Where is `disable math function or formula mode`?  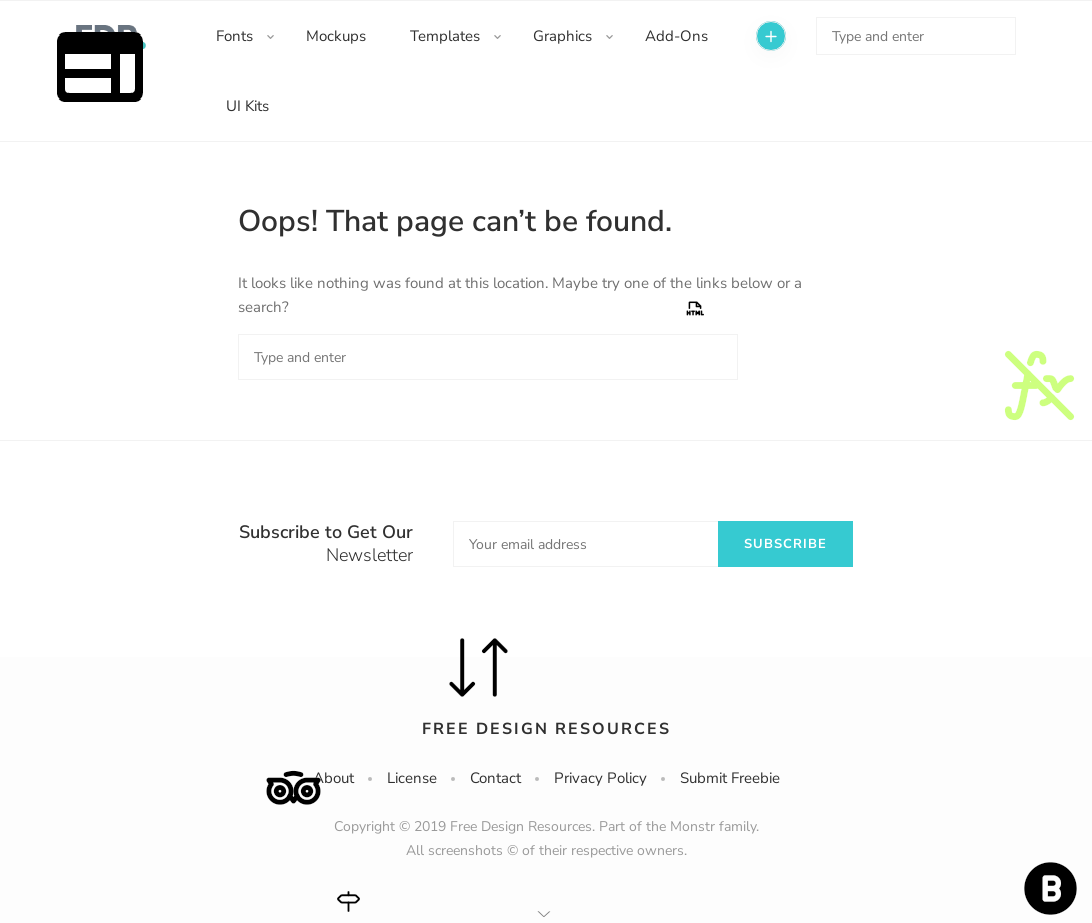
disable math function or formula mode is located at coordinates (1039, 385).